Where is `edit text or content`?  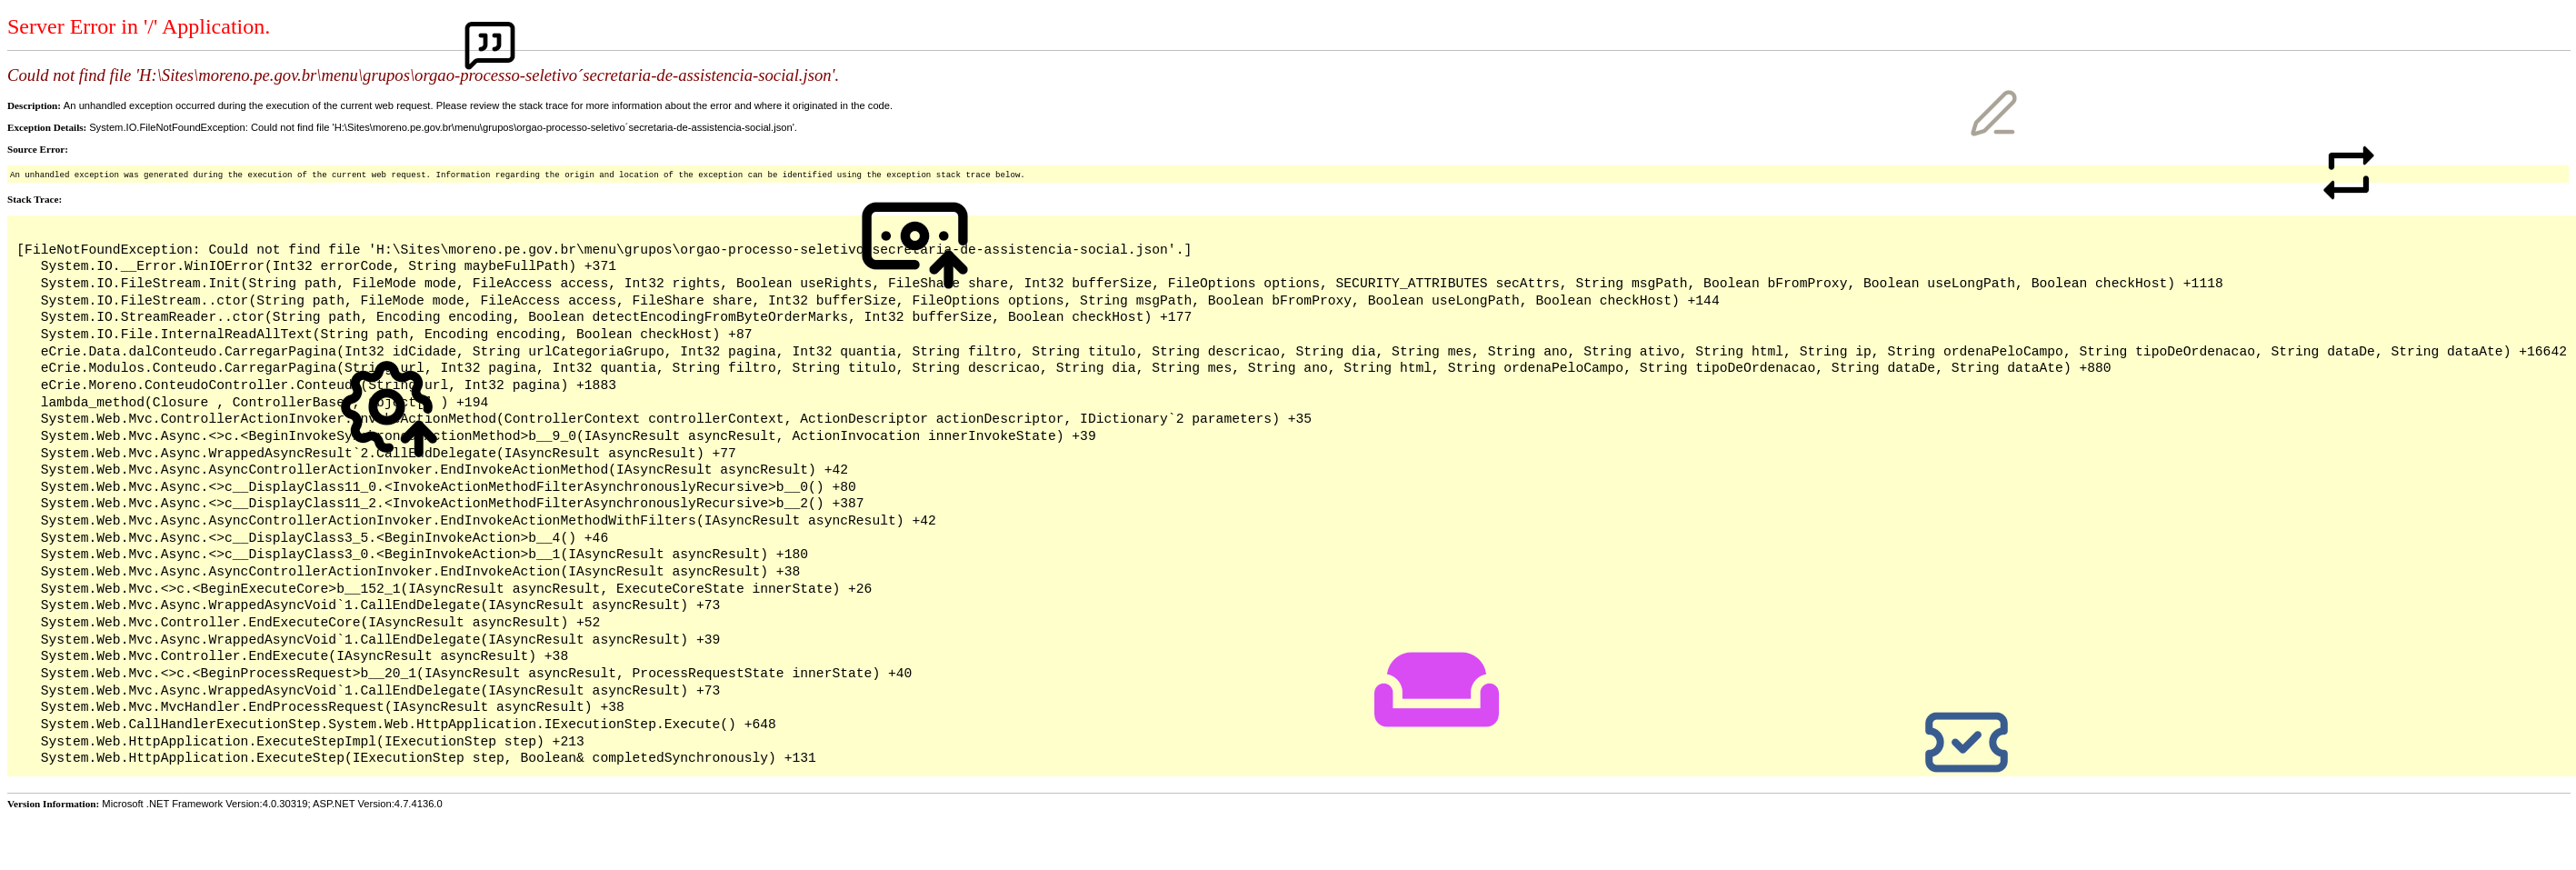
edit text or content is located at coordinates (1993, 113).